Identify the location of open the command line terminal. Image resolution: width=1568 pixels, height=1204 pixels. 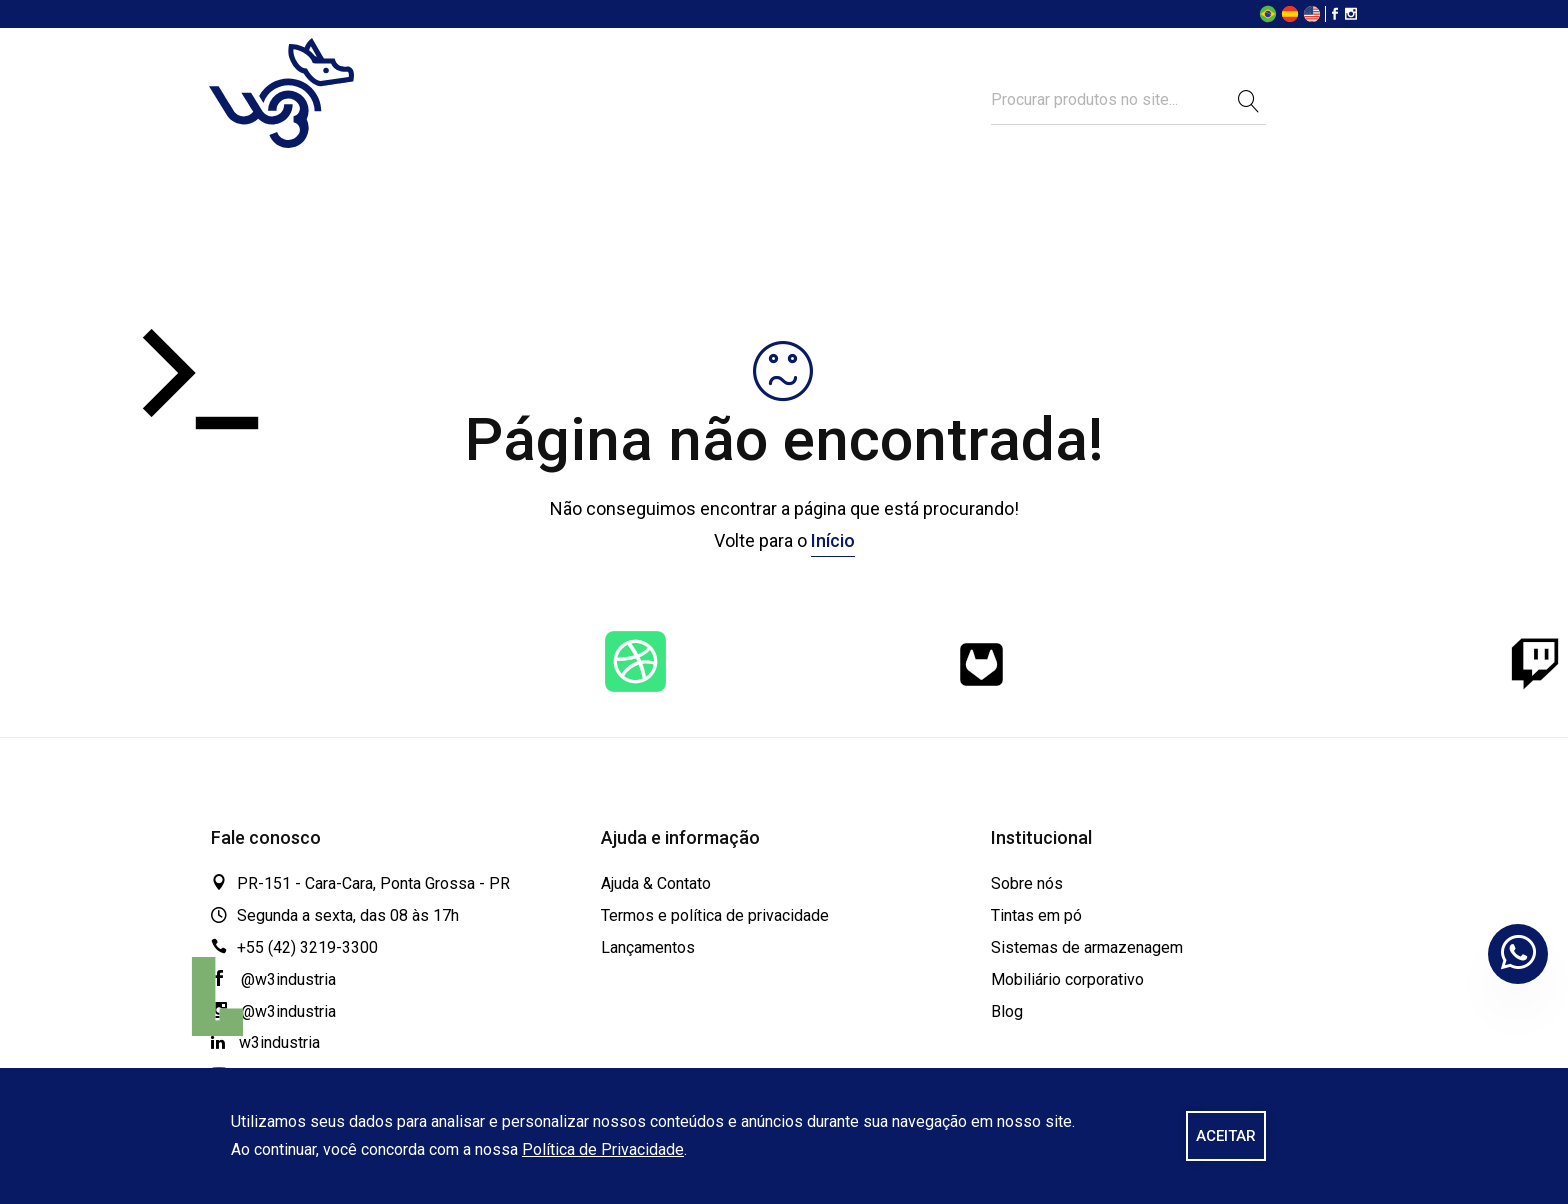
(202, 373).